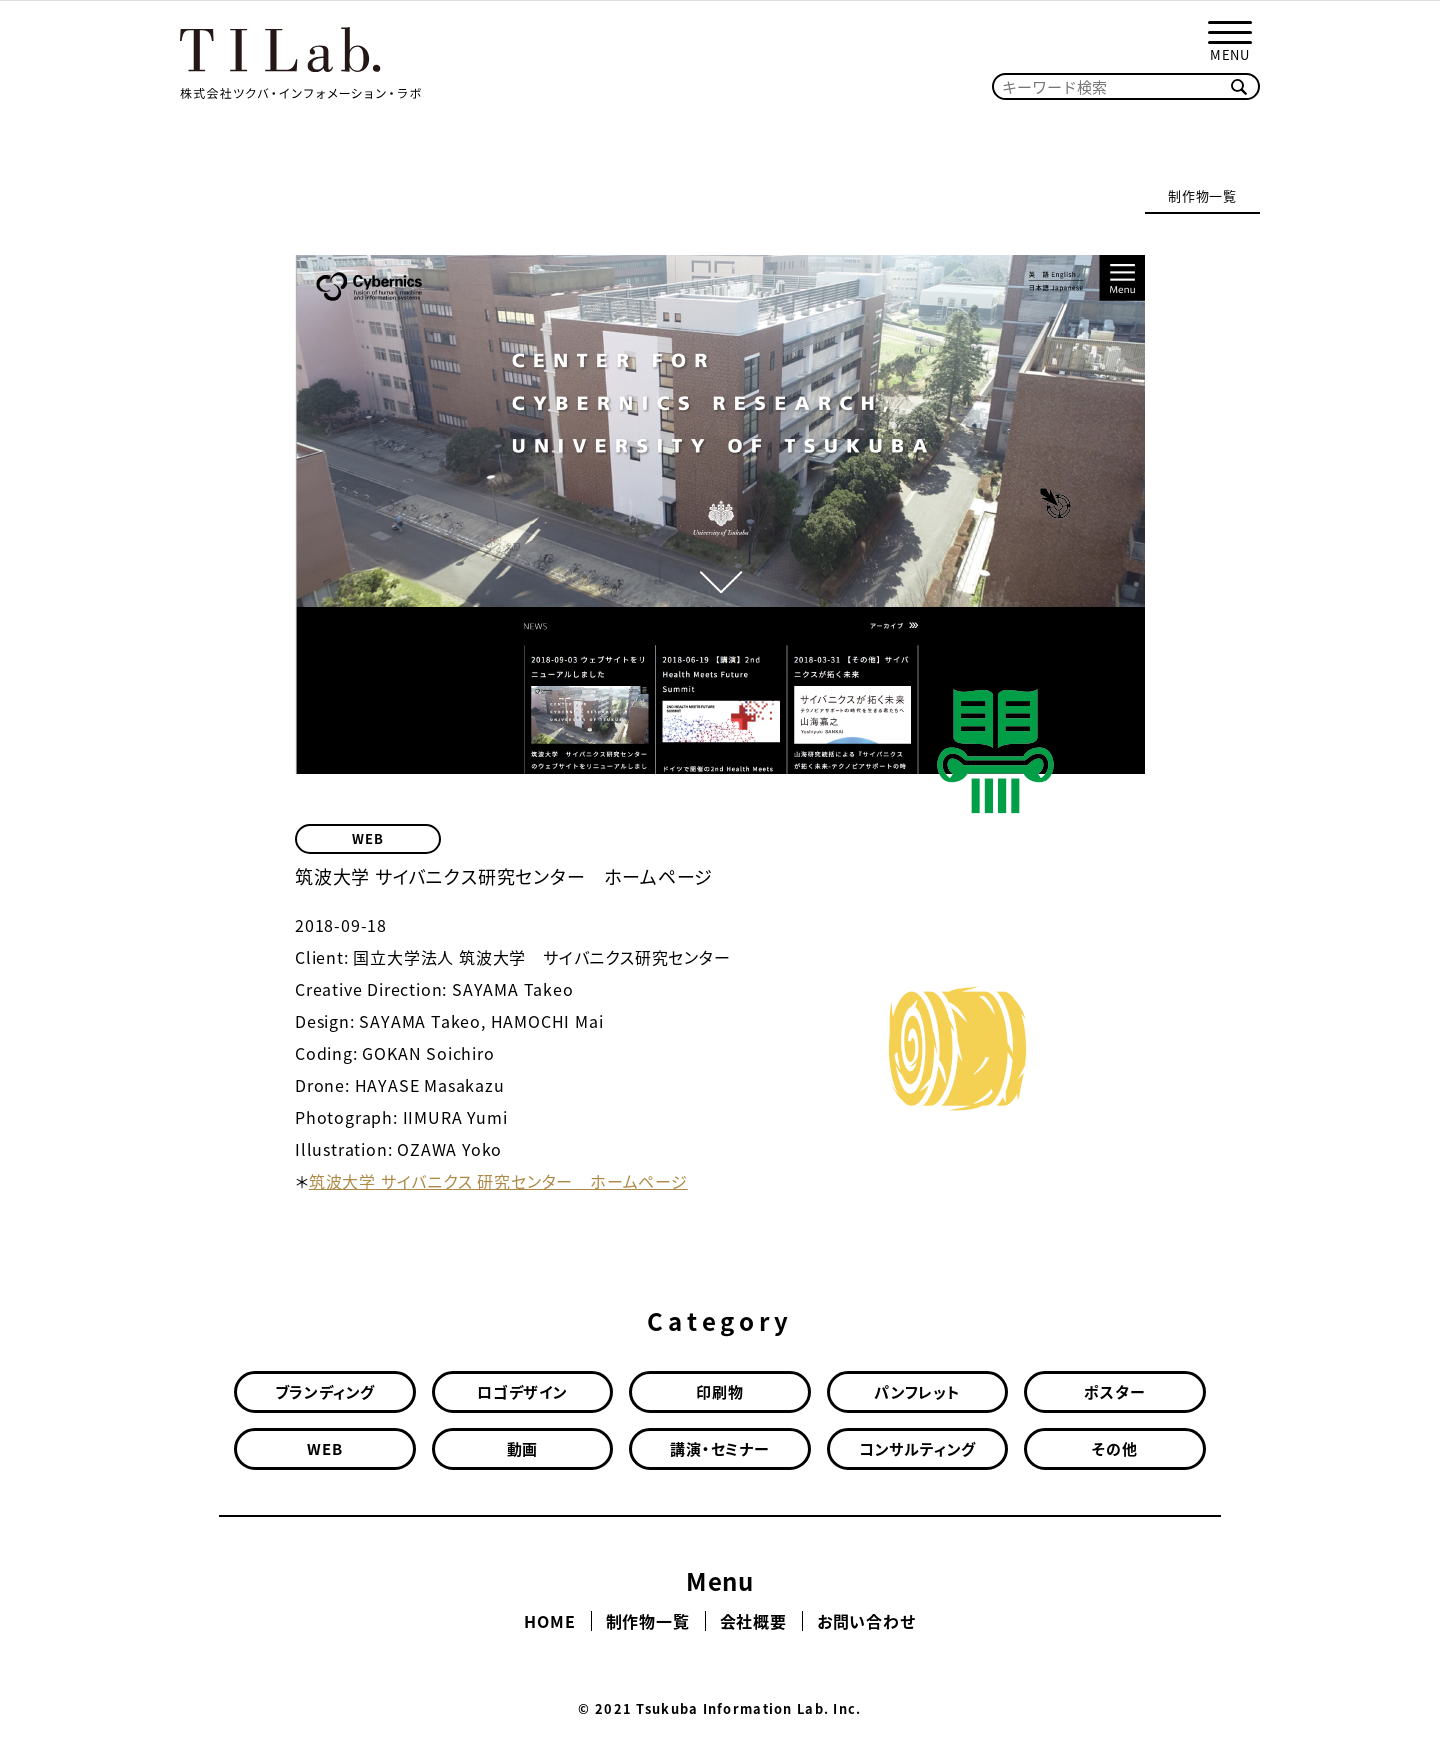 The width and height of the screenshot is (1440, 1737). I want to click on access educational or learning resources, so click(995, 749).